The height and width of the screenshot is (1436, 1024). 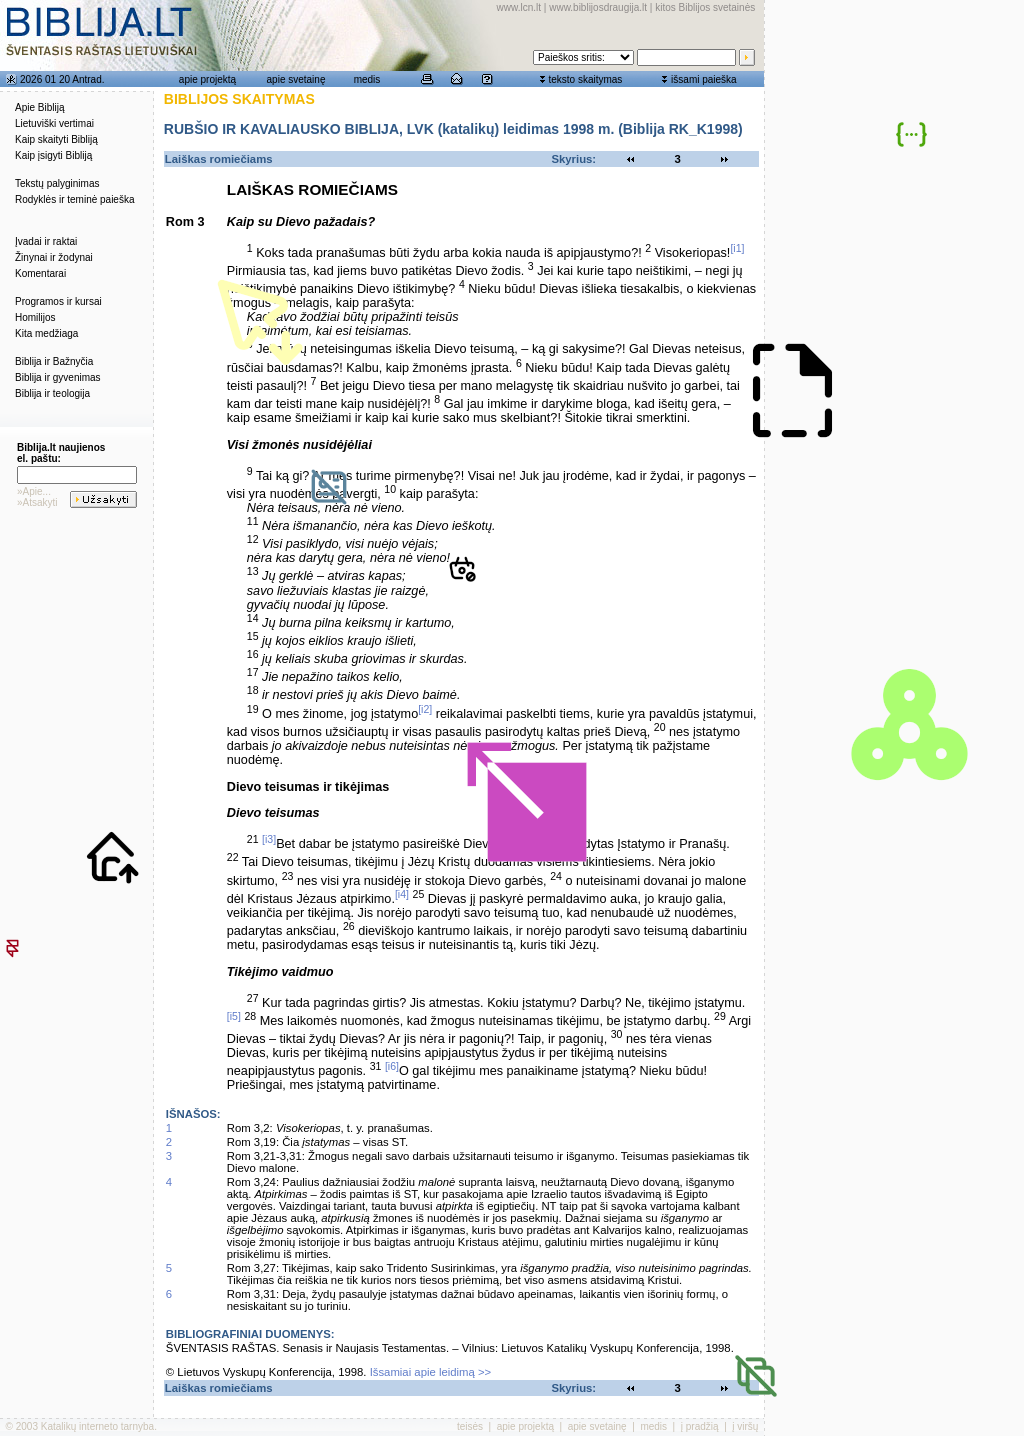 What do you see at coordinates (756, 1376) in the screenshot?
I see `copy function disabled or unavailable` at bounding box center [756, 1376].